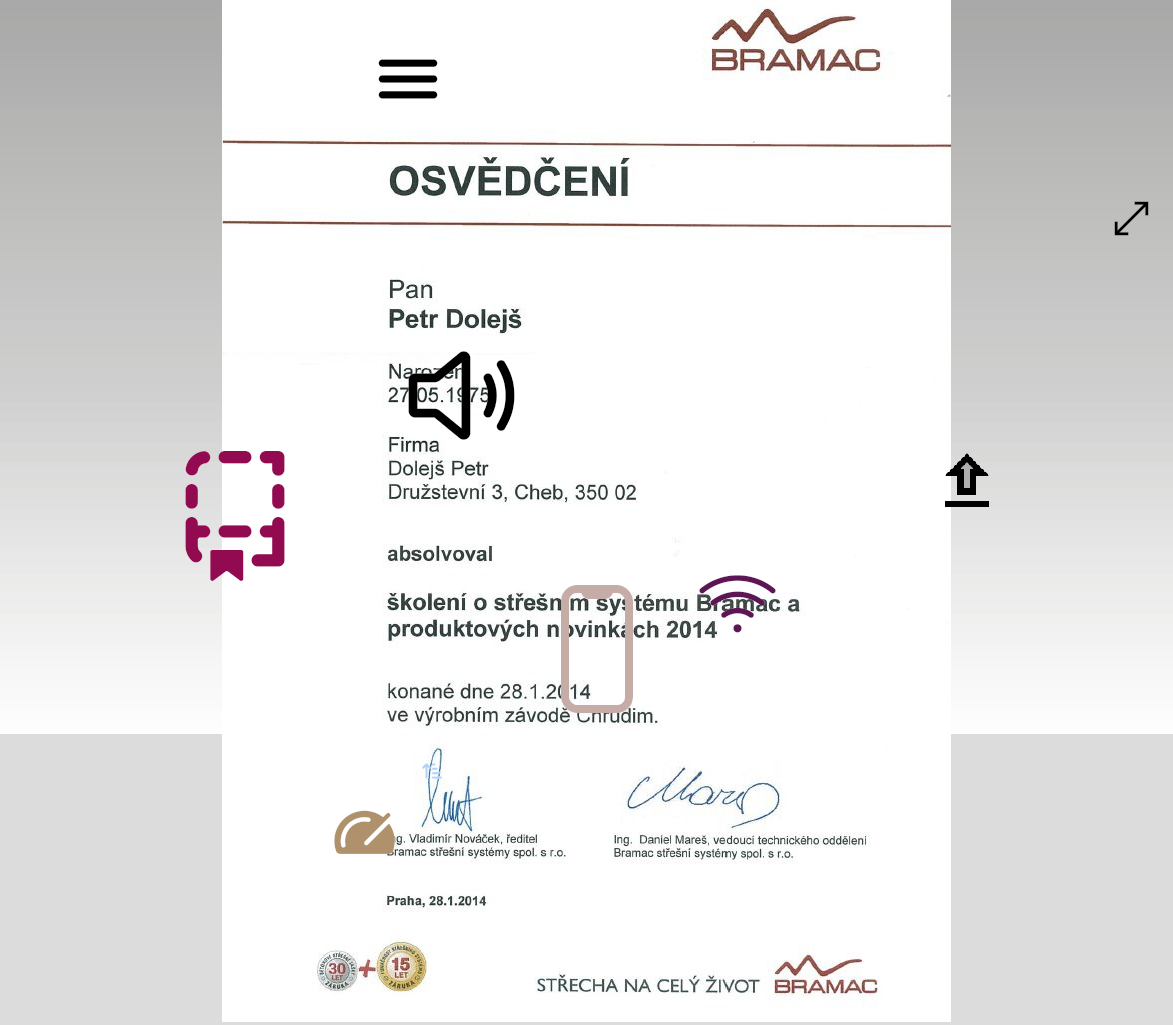  I want to click on view speed or performance metrics, so click(364, 834).